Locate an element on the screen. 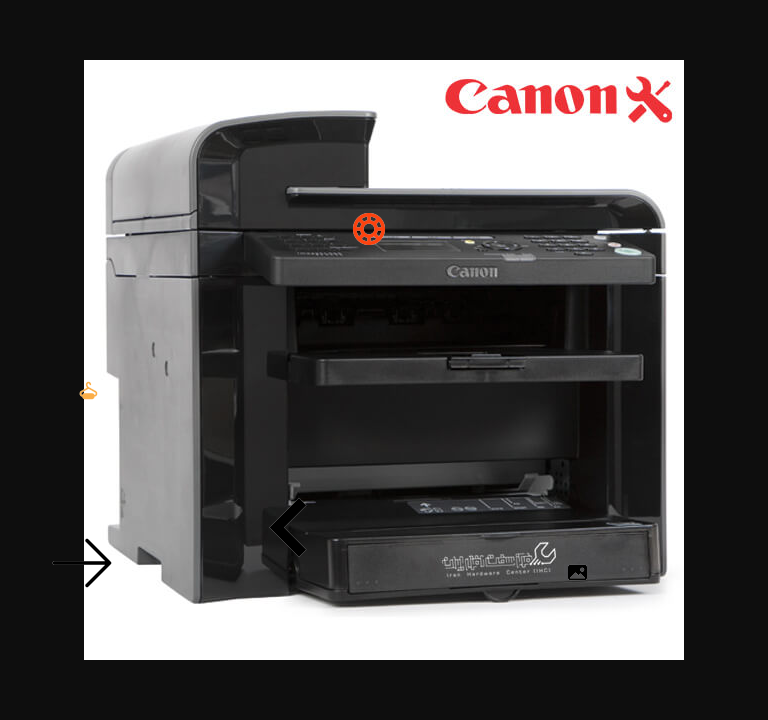 This screenshot has height=720, width=768. browse clothing or wardrobe items is located at coordinates (88, 390).